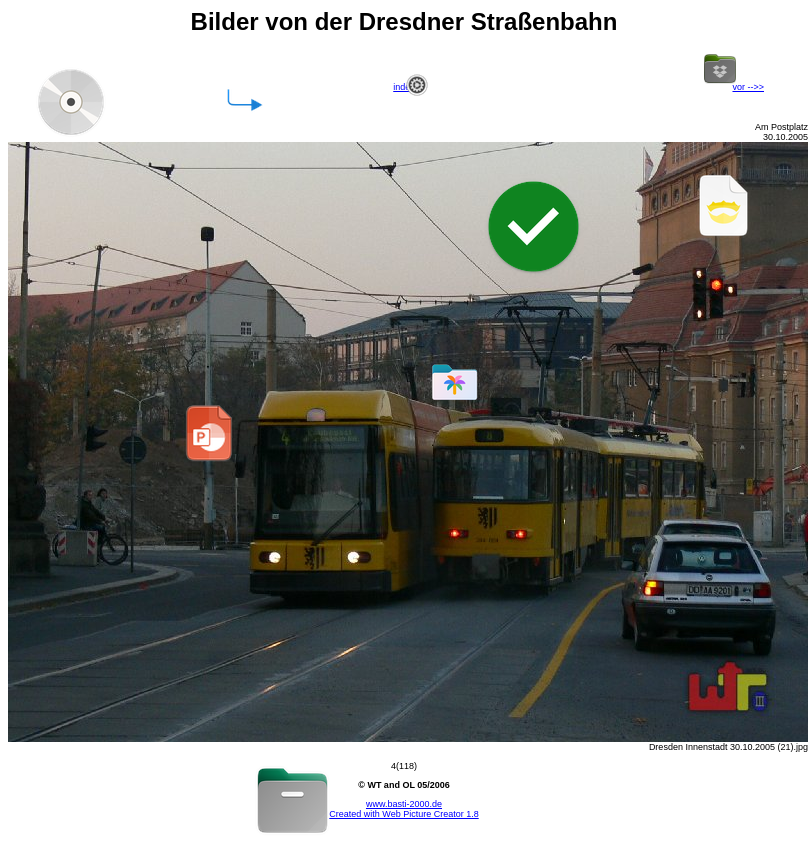 This screenshot has height=856, width=808. Describe the element at coordinates (292, 800) in the screenshot. I see `open the file manager app` at that location.